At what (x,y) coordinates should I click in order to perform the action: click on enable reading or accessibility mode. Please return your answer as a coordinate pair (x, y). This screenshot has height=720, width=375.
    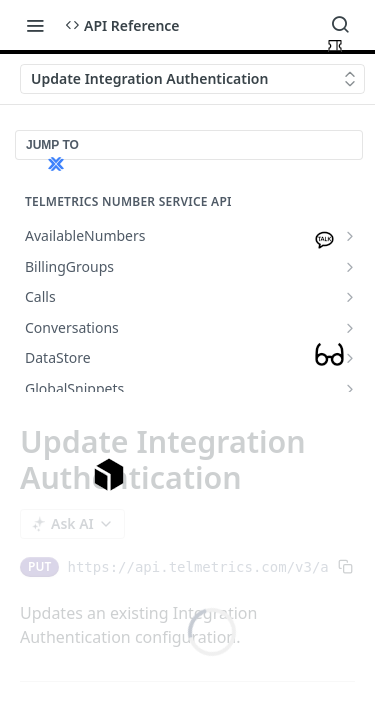
    Looking at the image, I should click on (329, 355).